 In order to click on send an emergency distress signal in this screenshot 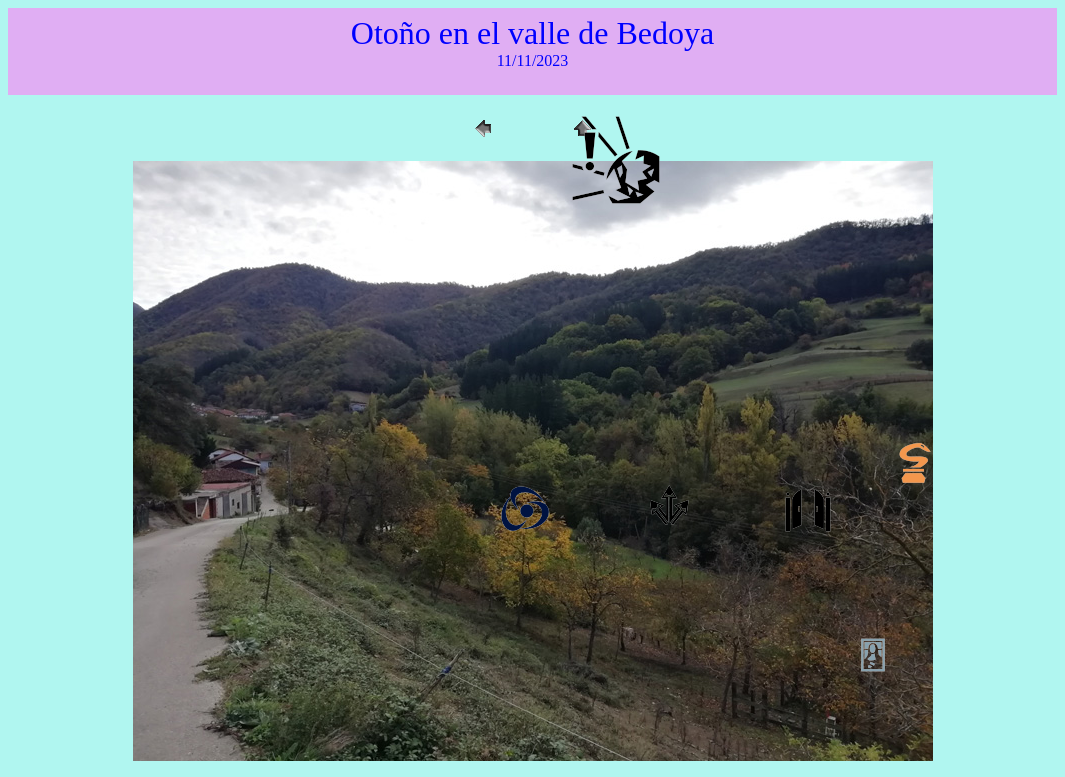, I will do `click(616, 160)`.